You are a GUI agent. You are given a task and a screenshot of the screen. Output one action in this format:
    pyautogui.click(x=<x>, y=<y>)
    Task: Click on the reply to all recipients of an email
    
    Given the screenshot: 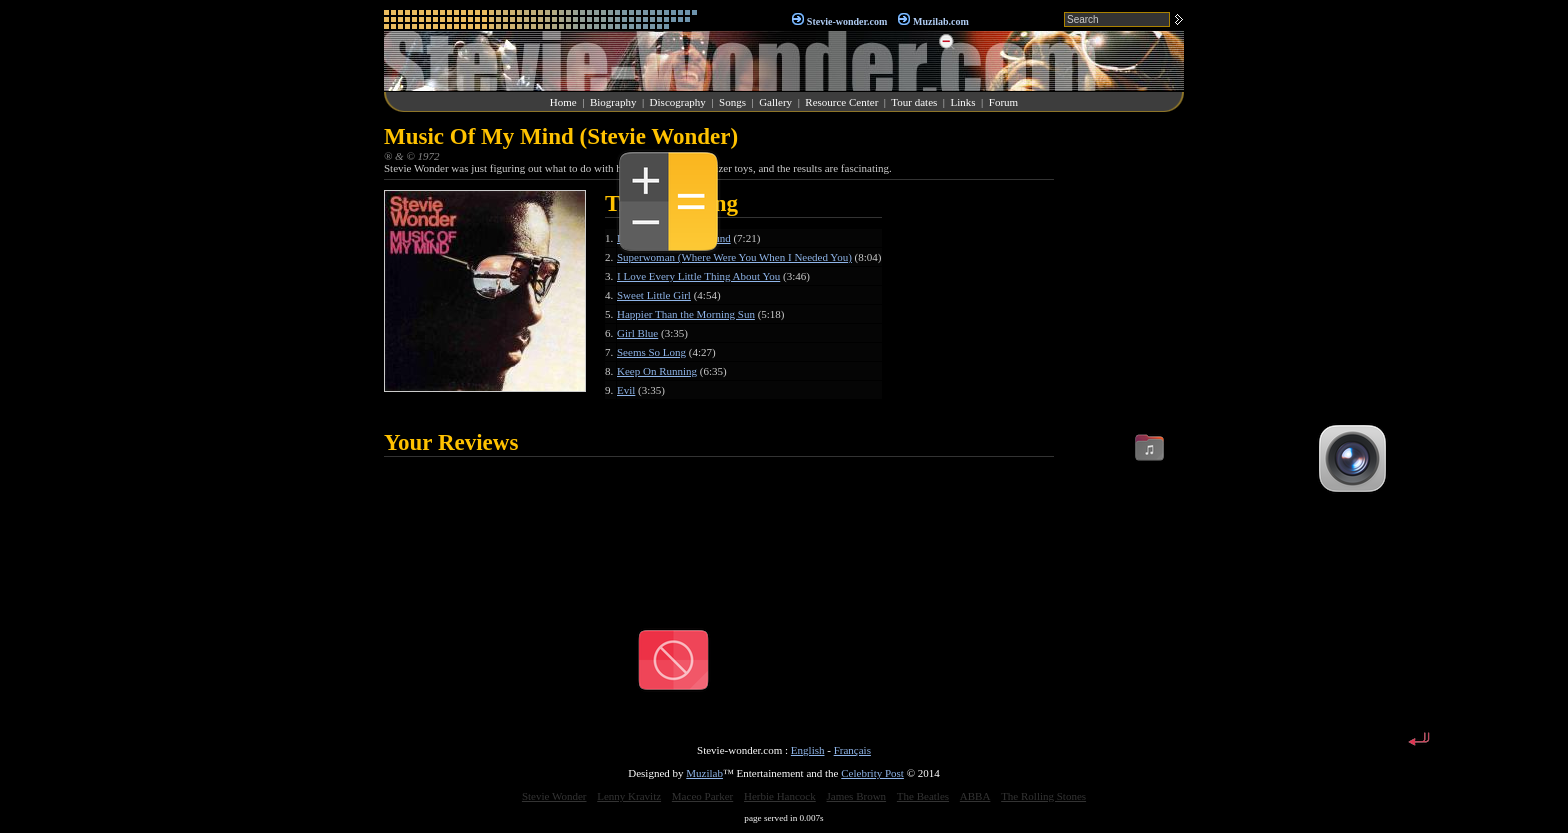 What is the action you would take?
    pyautogui.click(x=1418, y=737)
    